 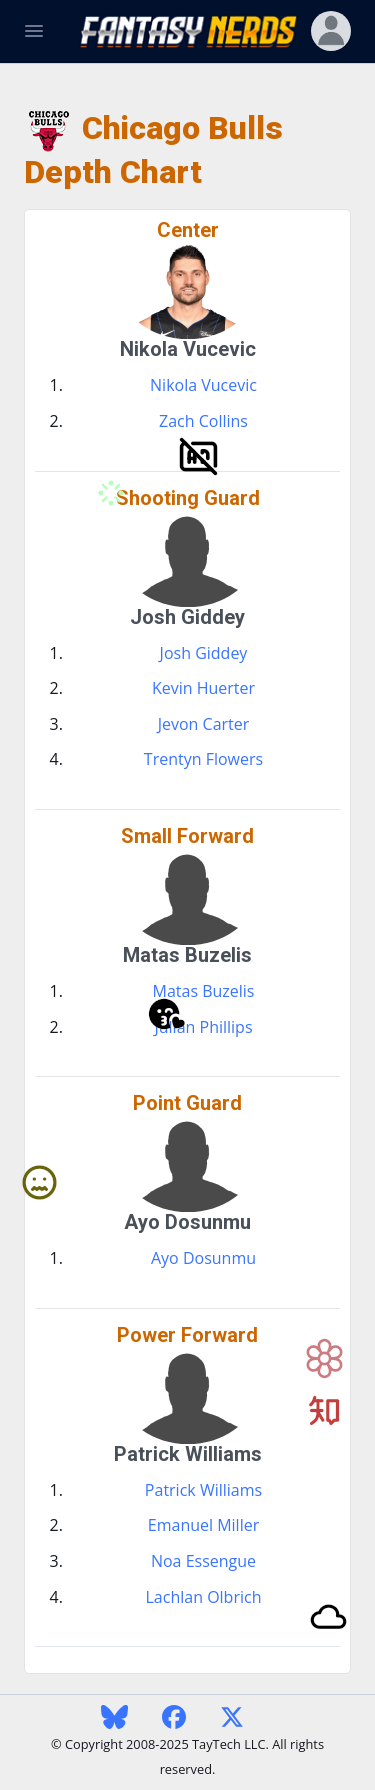 What do you see at coordinates (324, 1358) in the screenshot?
I see `access nature or garden-related features` at bounding box center [324, 1358].